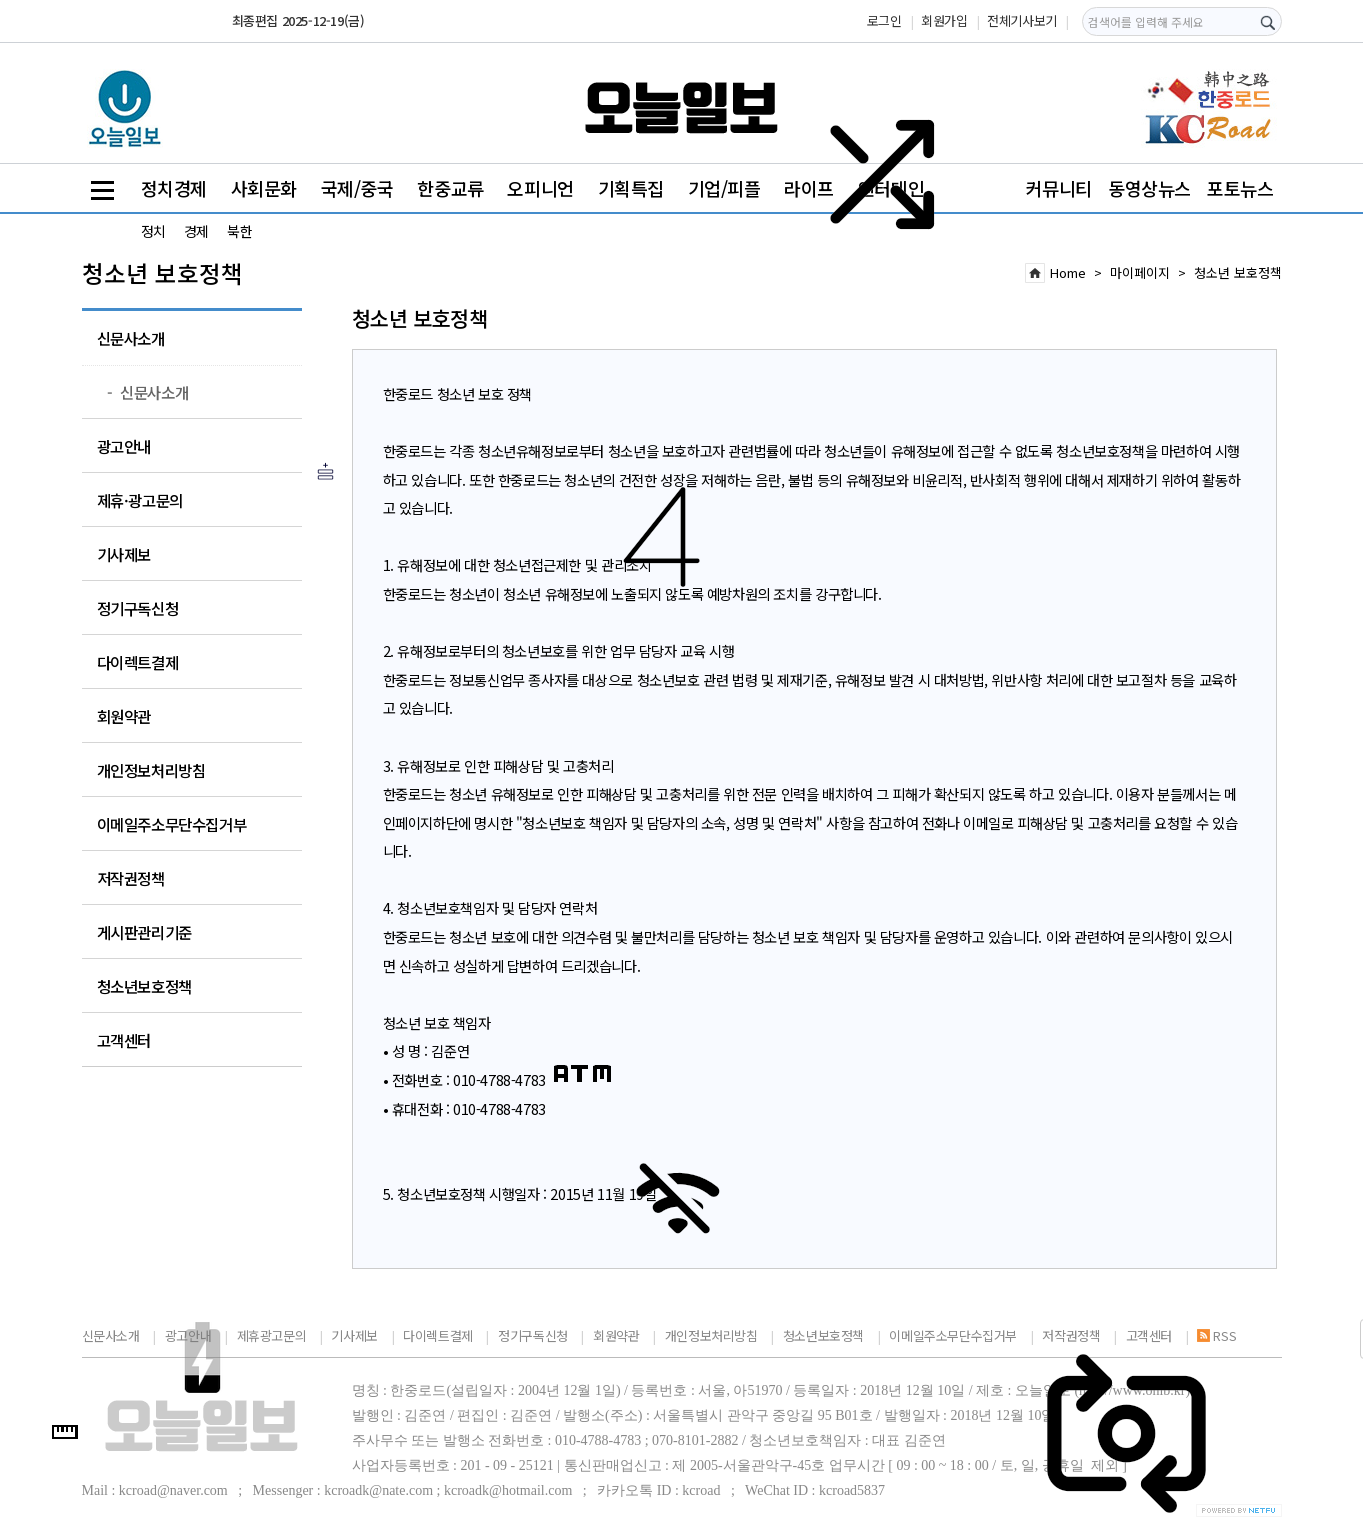 This screenshot has width=1363, height=1537. Describe the element at coordinates (582, 1073) in the screenshot. I see `locate nearby ATM machines` at that location.